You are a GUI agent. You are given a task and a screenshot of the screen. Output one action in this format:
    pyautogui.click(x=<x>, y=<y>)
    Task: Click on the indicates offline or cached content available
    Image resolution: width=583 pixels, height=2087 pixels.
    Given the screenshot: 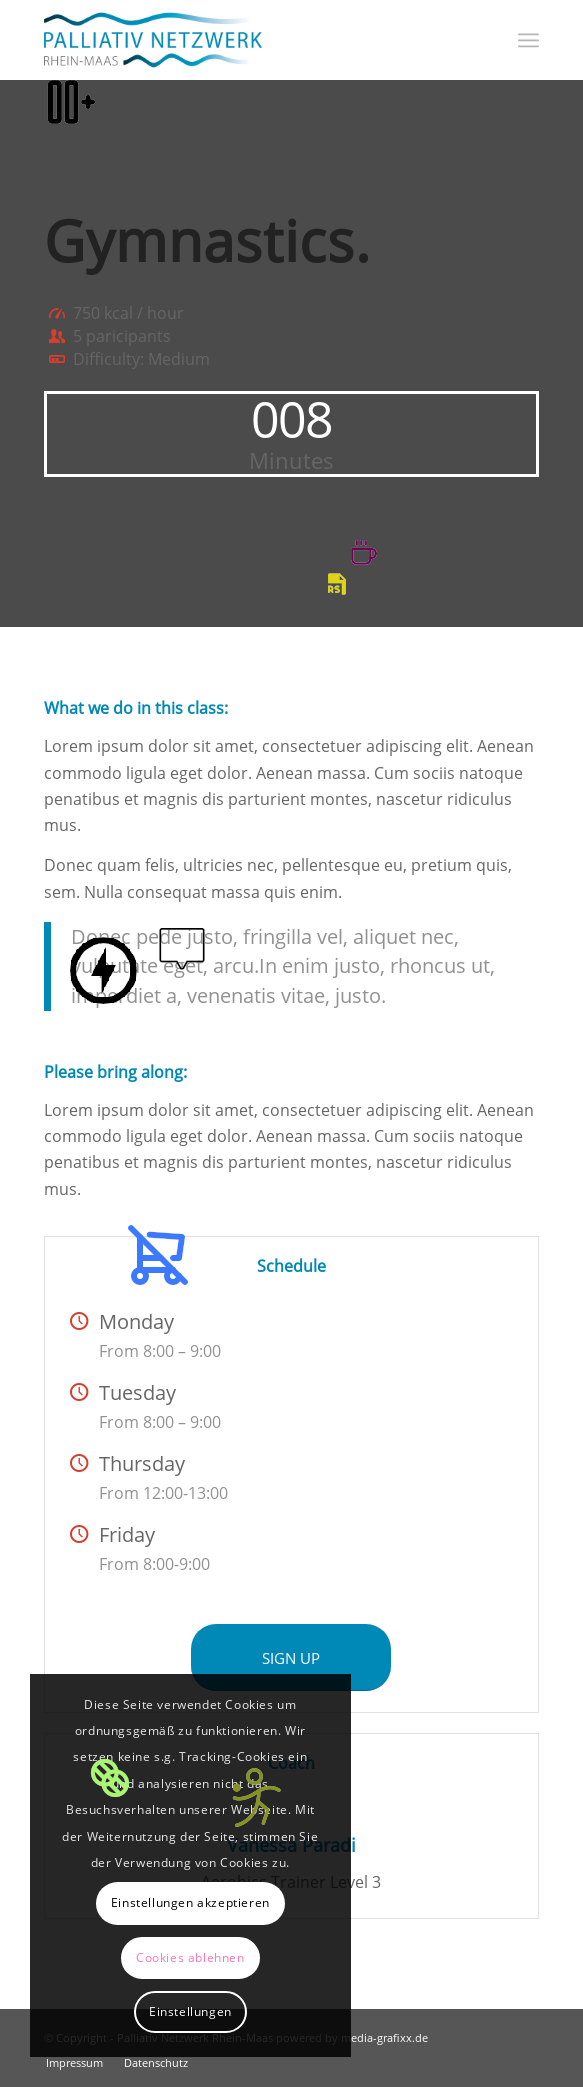 What is the action you would take?
    pyautogui.click(x=103, y=970)
    